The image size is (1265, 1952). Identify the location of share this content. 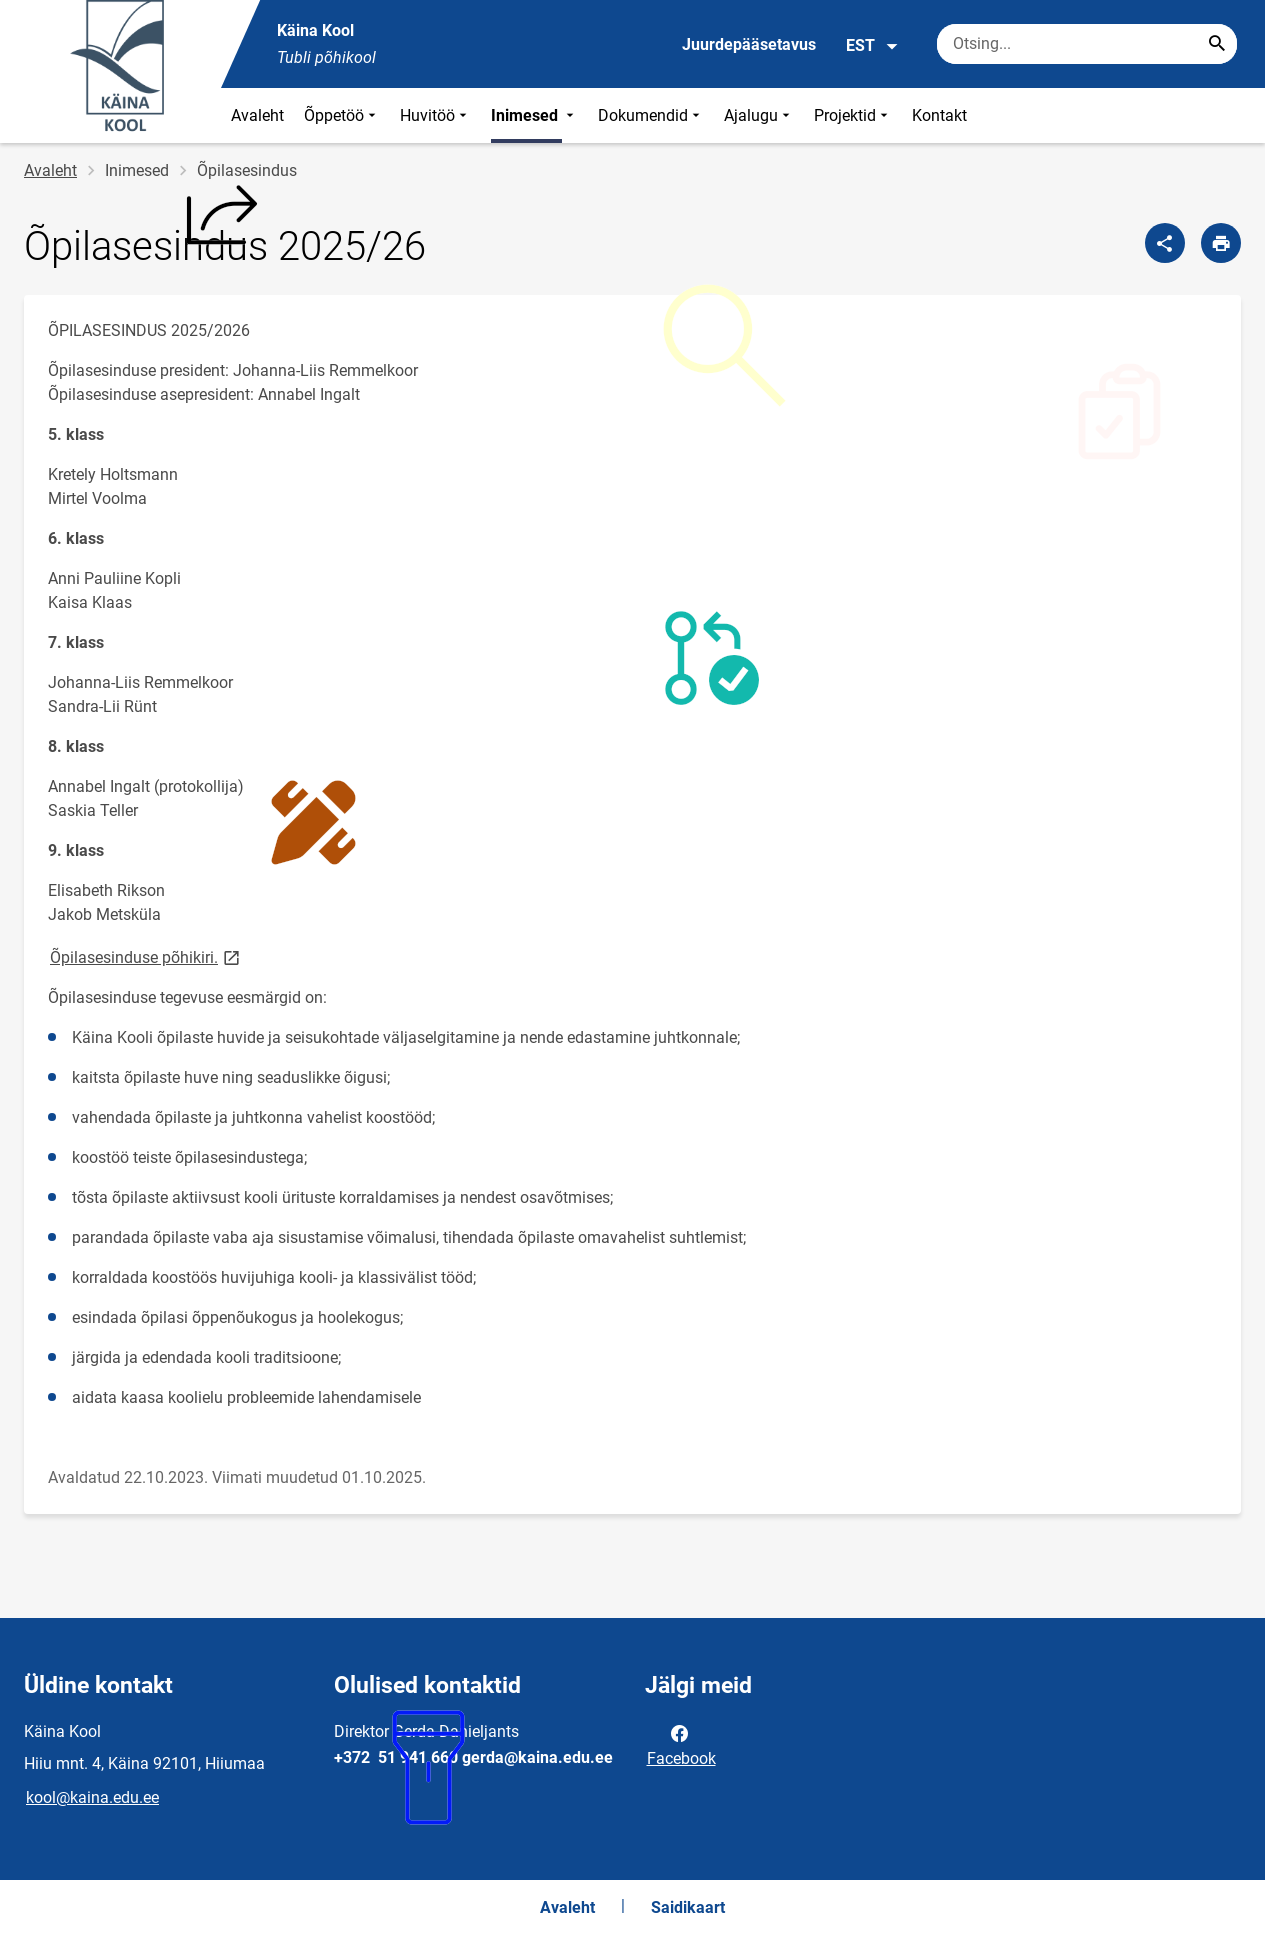
(222, 212).